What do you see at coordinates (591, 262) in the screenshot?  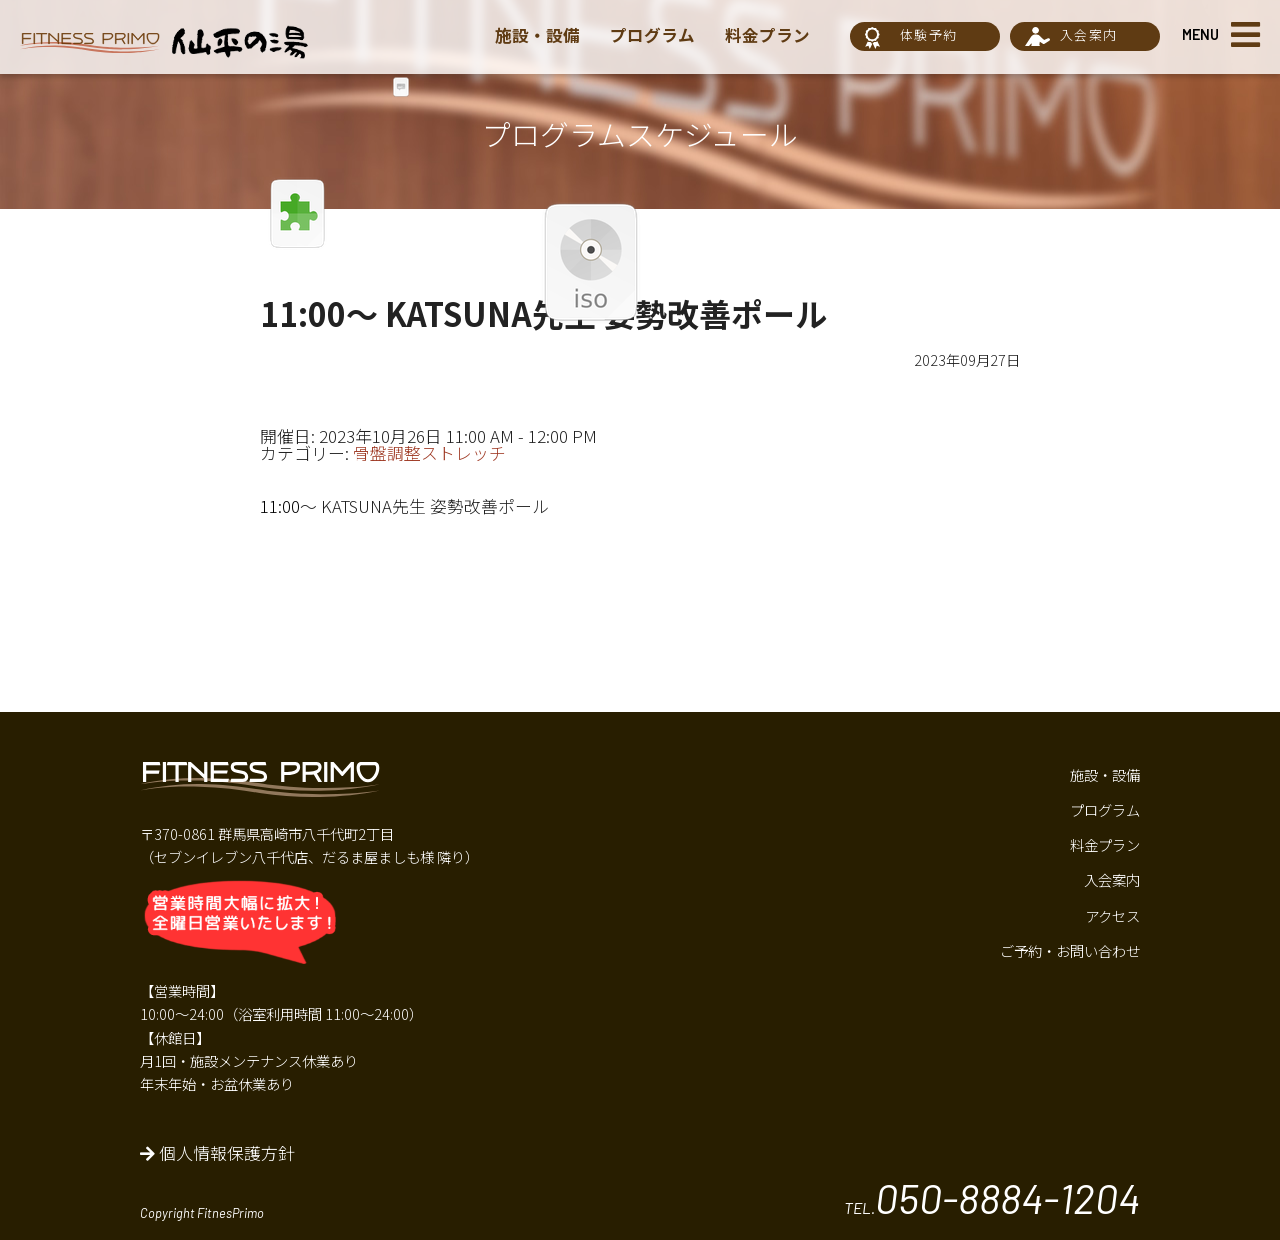 I see `a CD/DVD disc image file (ISO format)` at bounding box center [591, 262].